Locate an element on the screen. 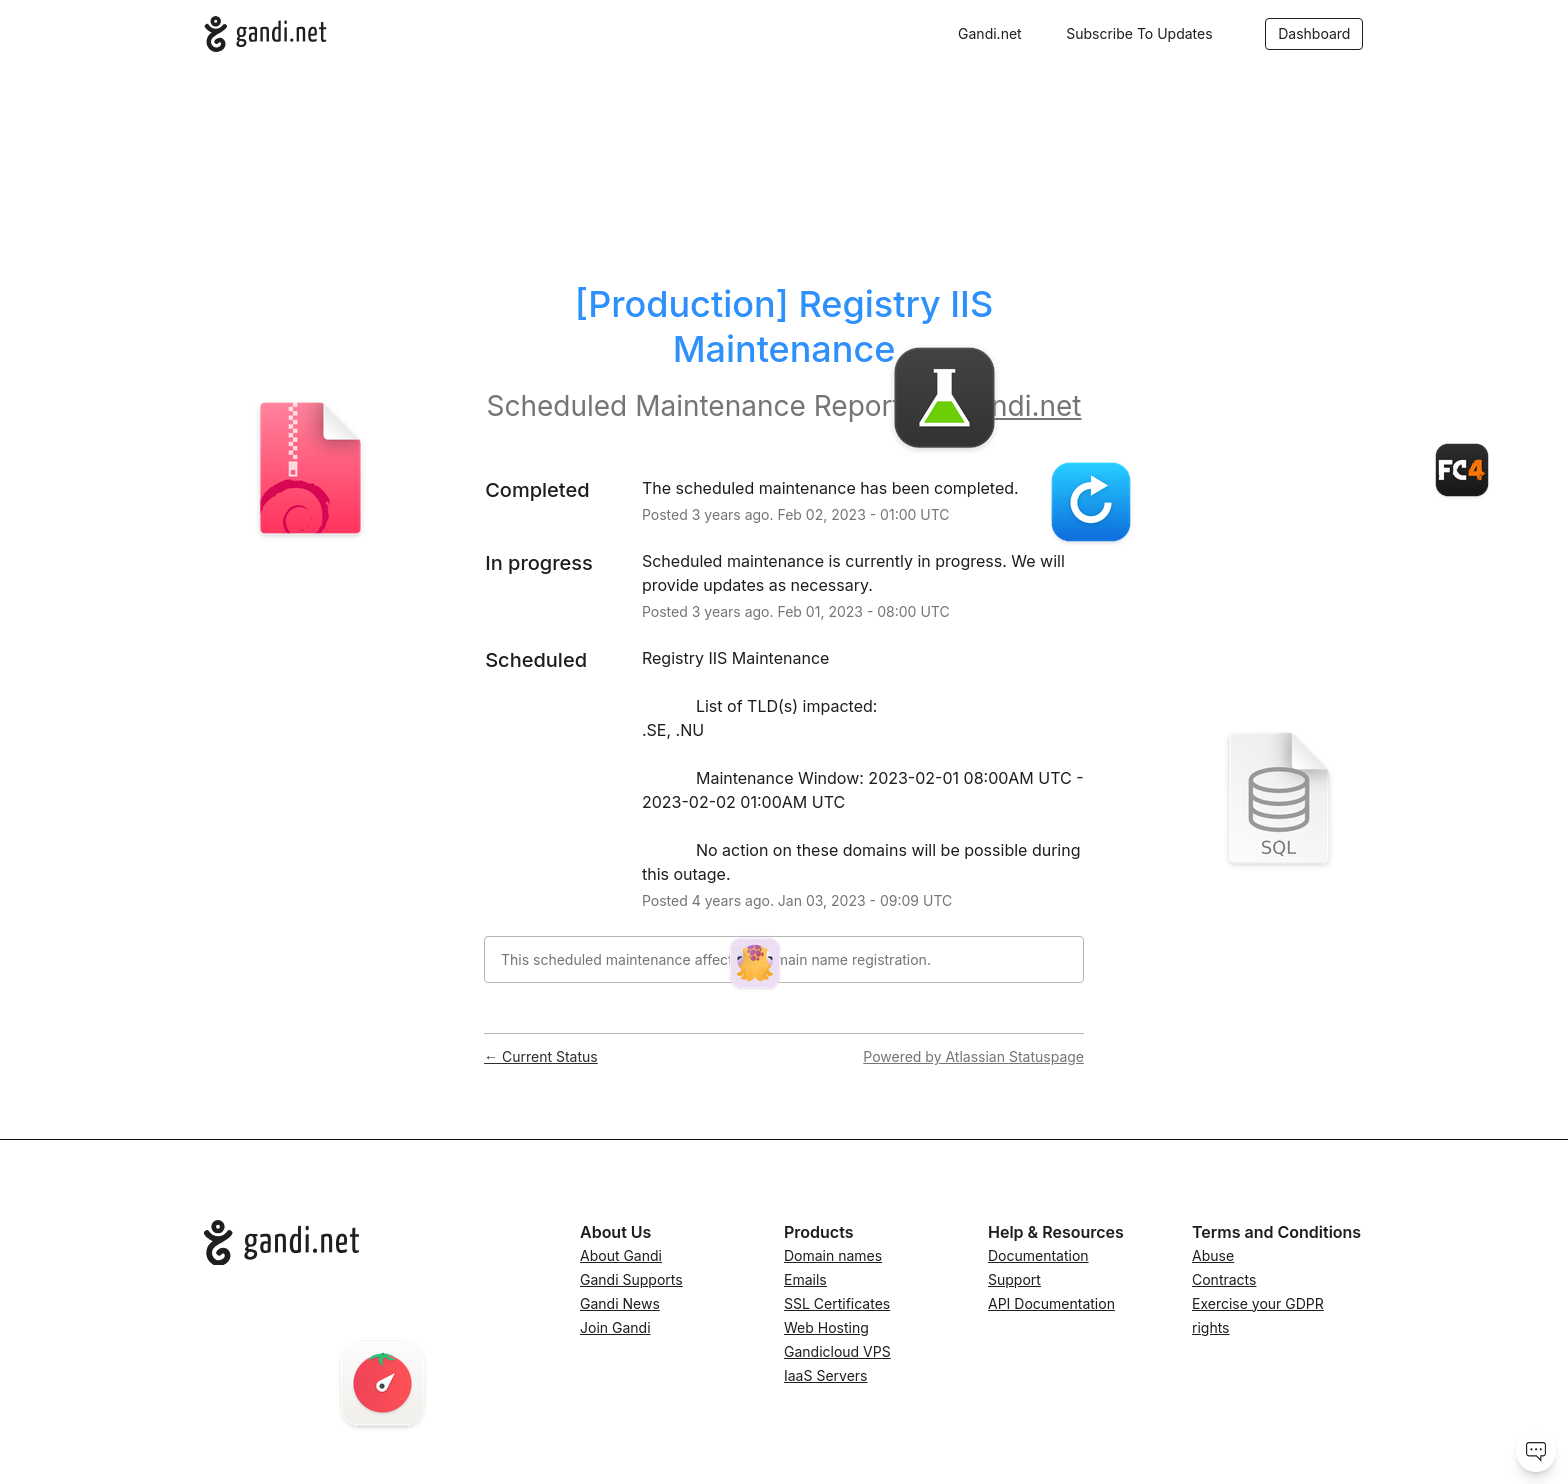 The width and height of the screenshot is (1568, 1484). open the cuttlefish icon viewer app is located at coordinates (755, 963).